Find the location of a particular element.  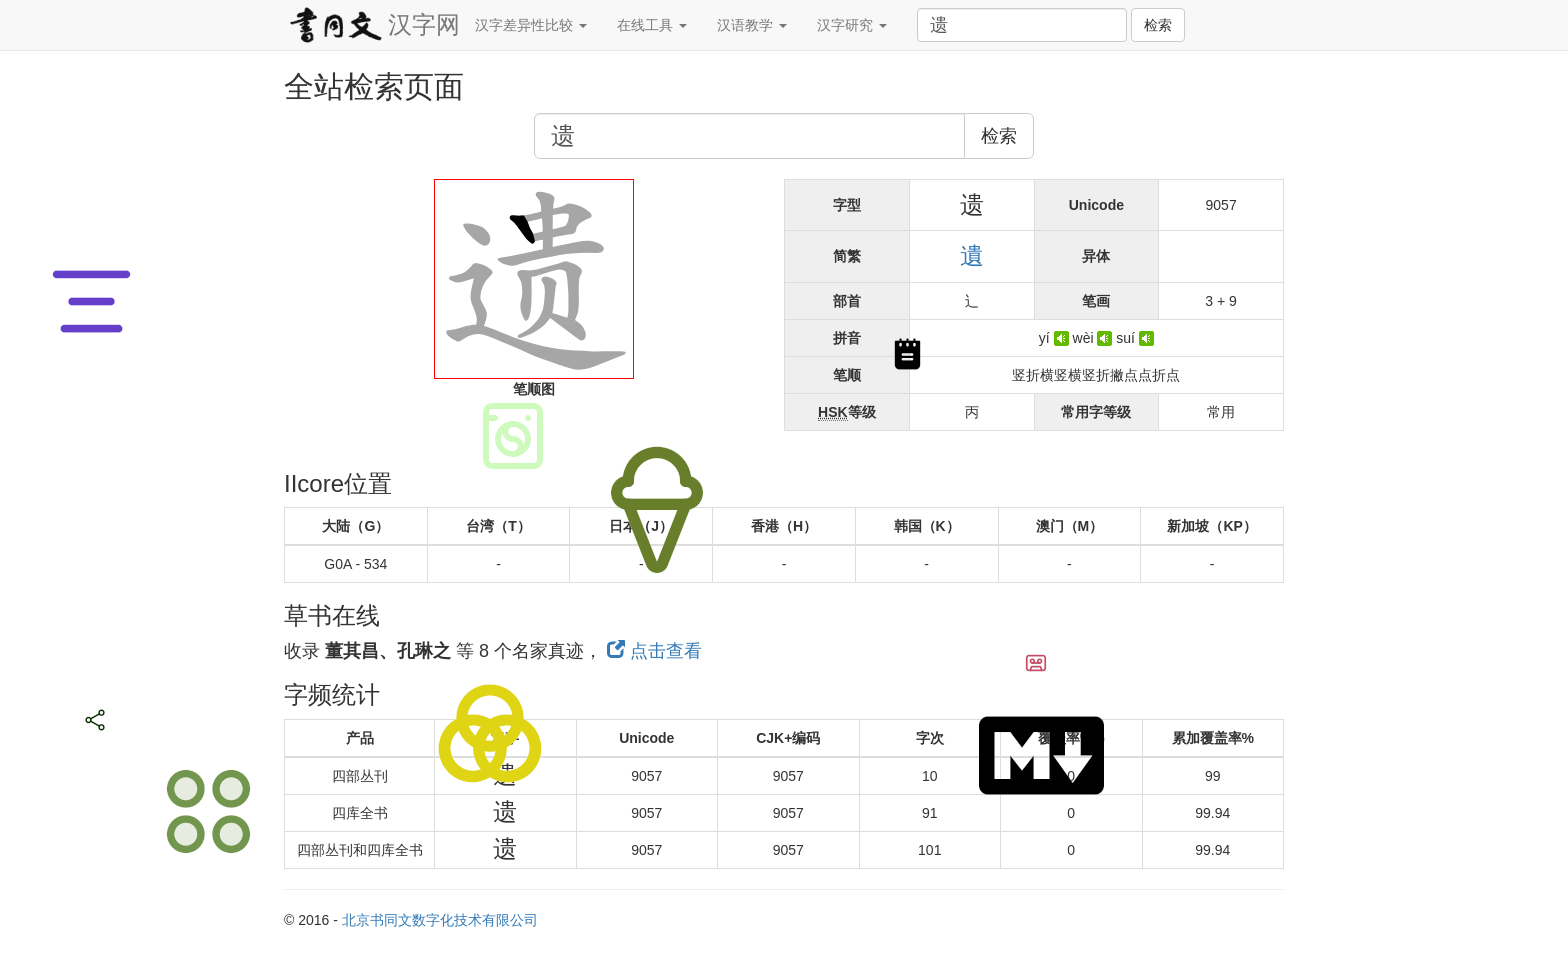

share content to social media is located at coordinates (95, 720).